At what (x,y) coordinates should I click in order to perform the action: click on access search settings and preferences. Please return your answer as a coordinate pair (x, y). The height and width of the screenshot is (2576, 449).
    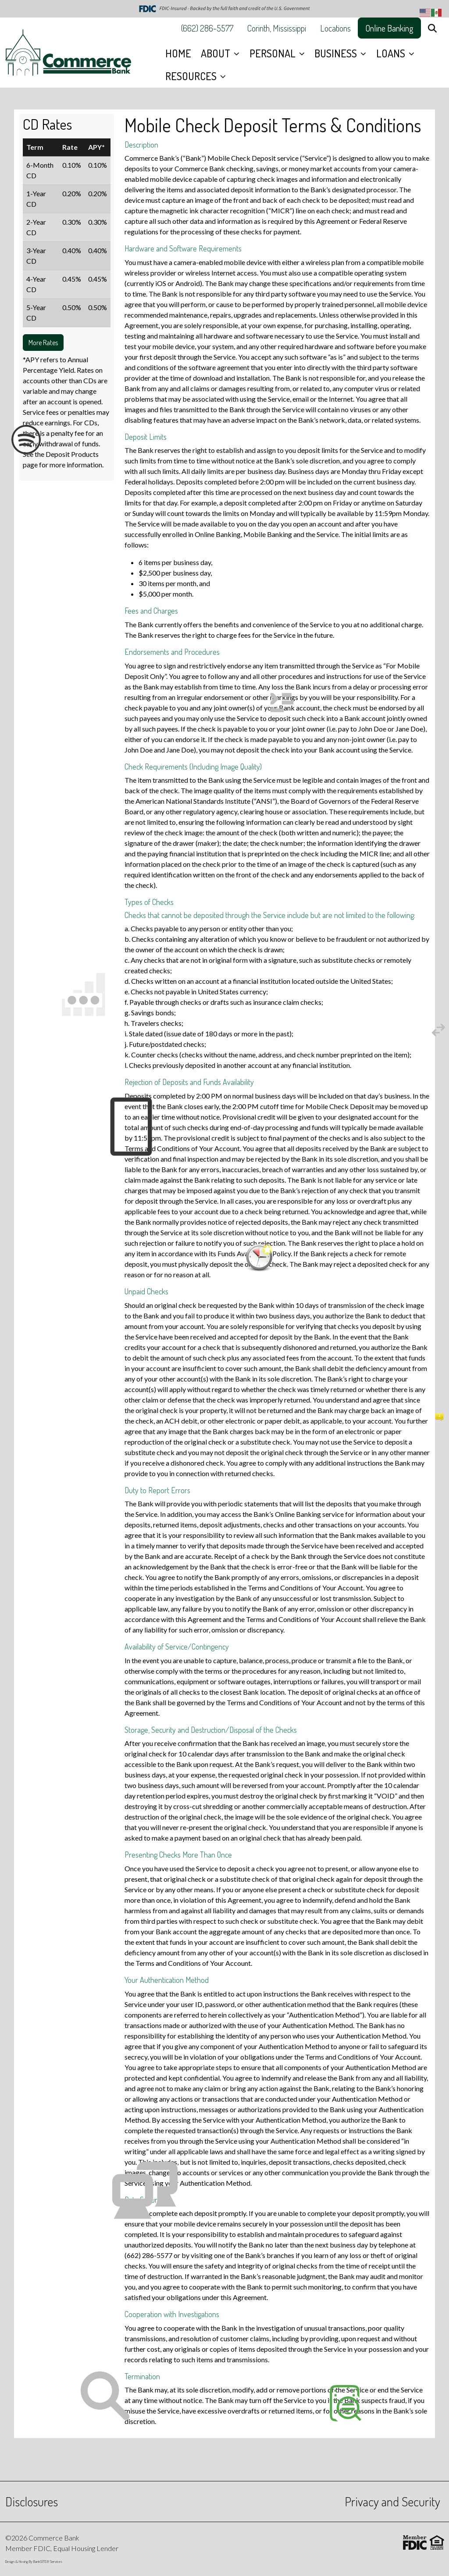
    Looking at the image, I should click on (105, 2396).